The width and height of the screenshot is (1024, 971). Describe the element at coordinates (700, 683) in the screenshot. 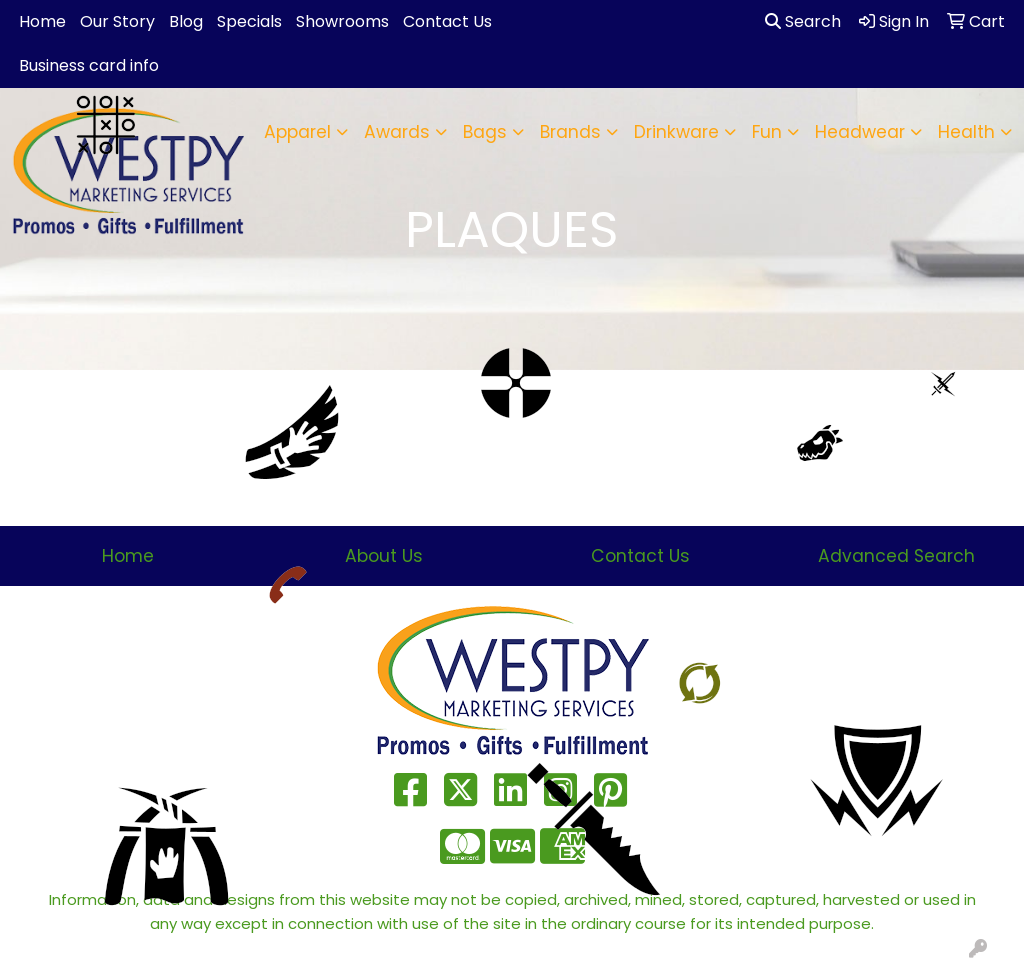

I see `refresh or reload content` at that location.